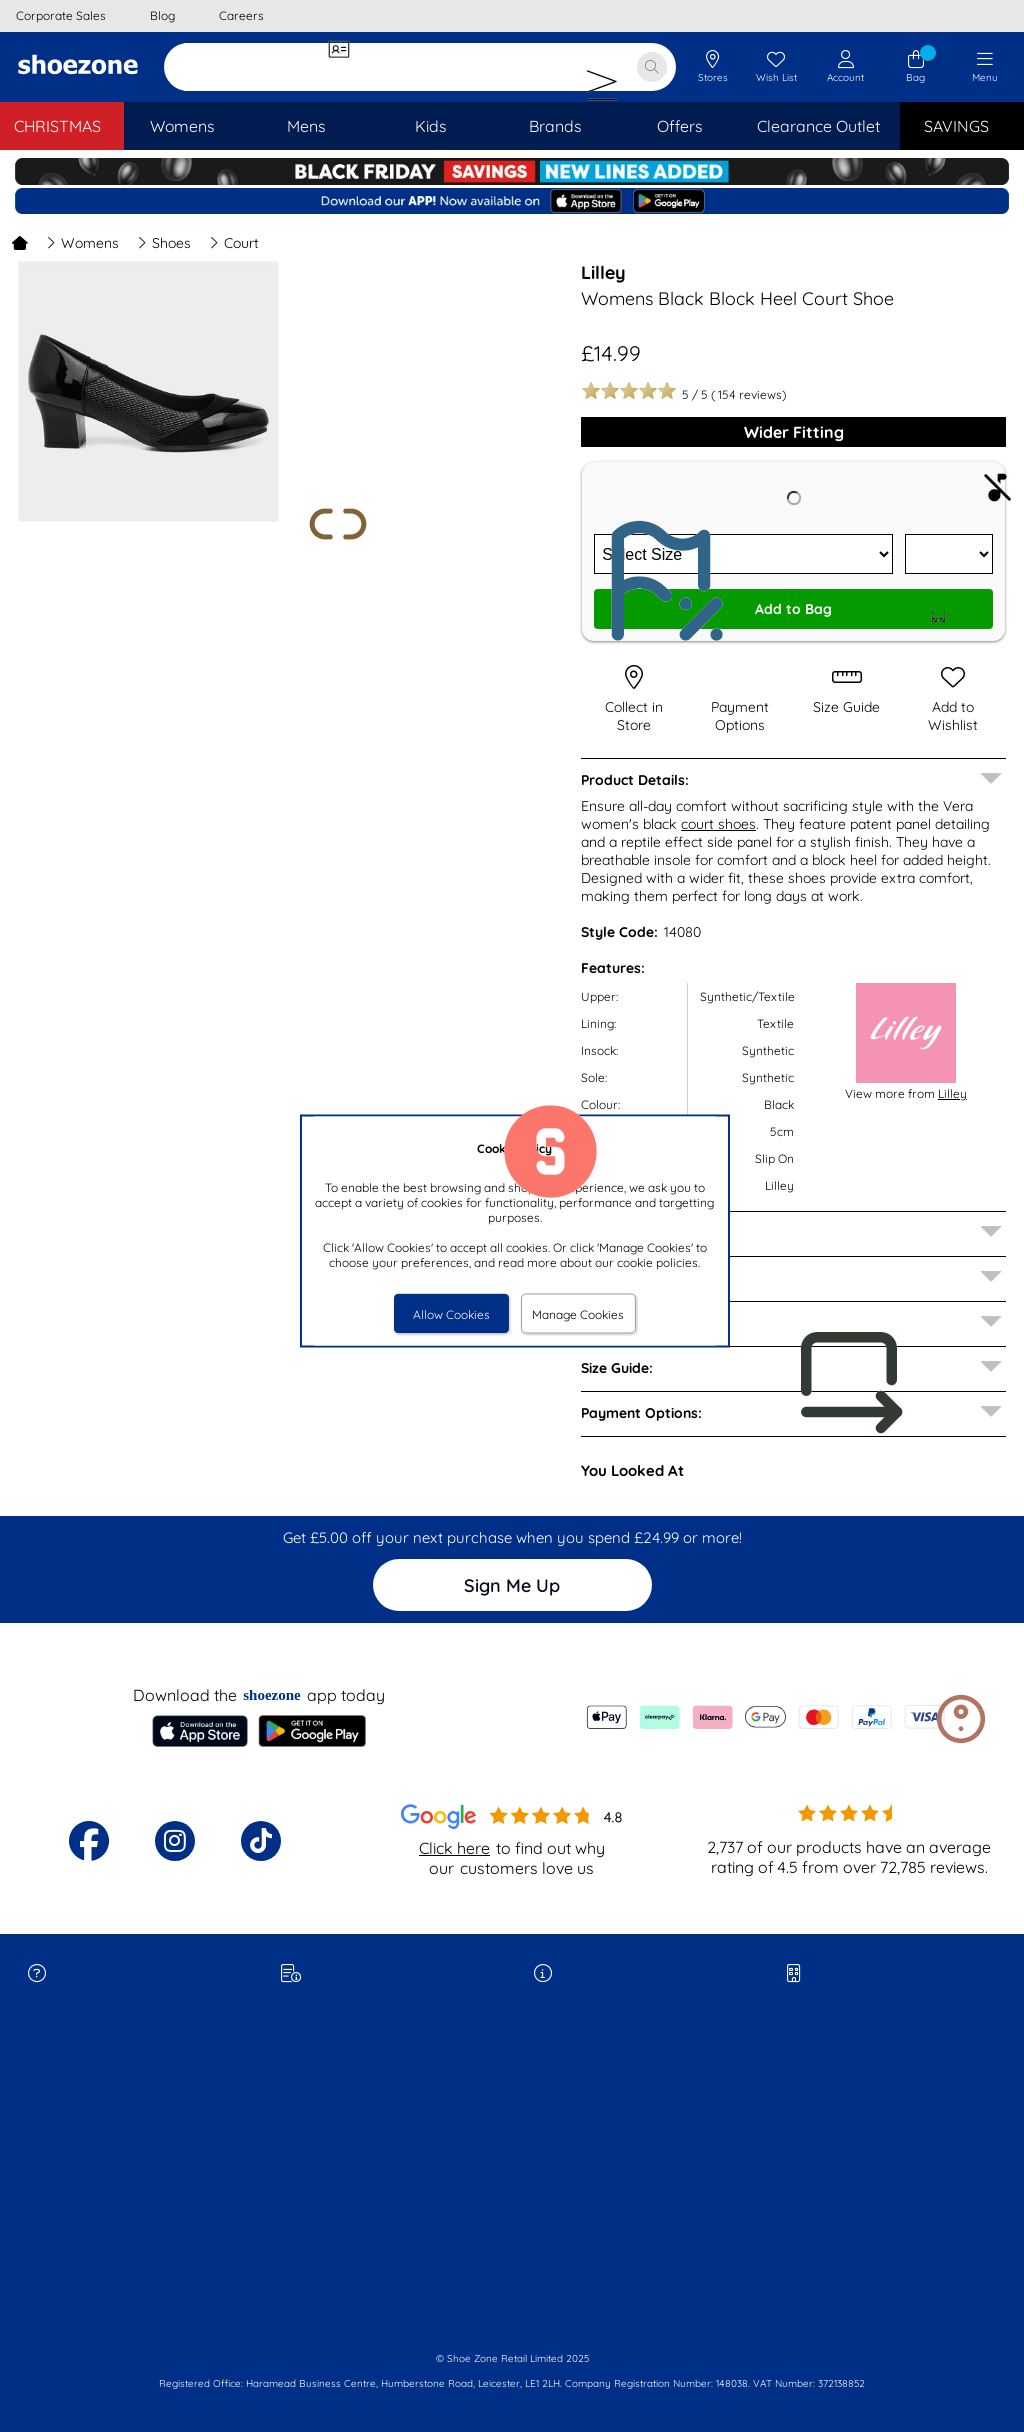  Describe the element at coordinates (339, 49) in the screenshot. I see `view your profile or account information` at that location.